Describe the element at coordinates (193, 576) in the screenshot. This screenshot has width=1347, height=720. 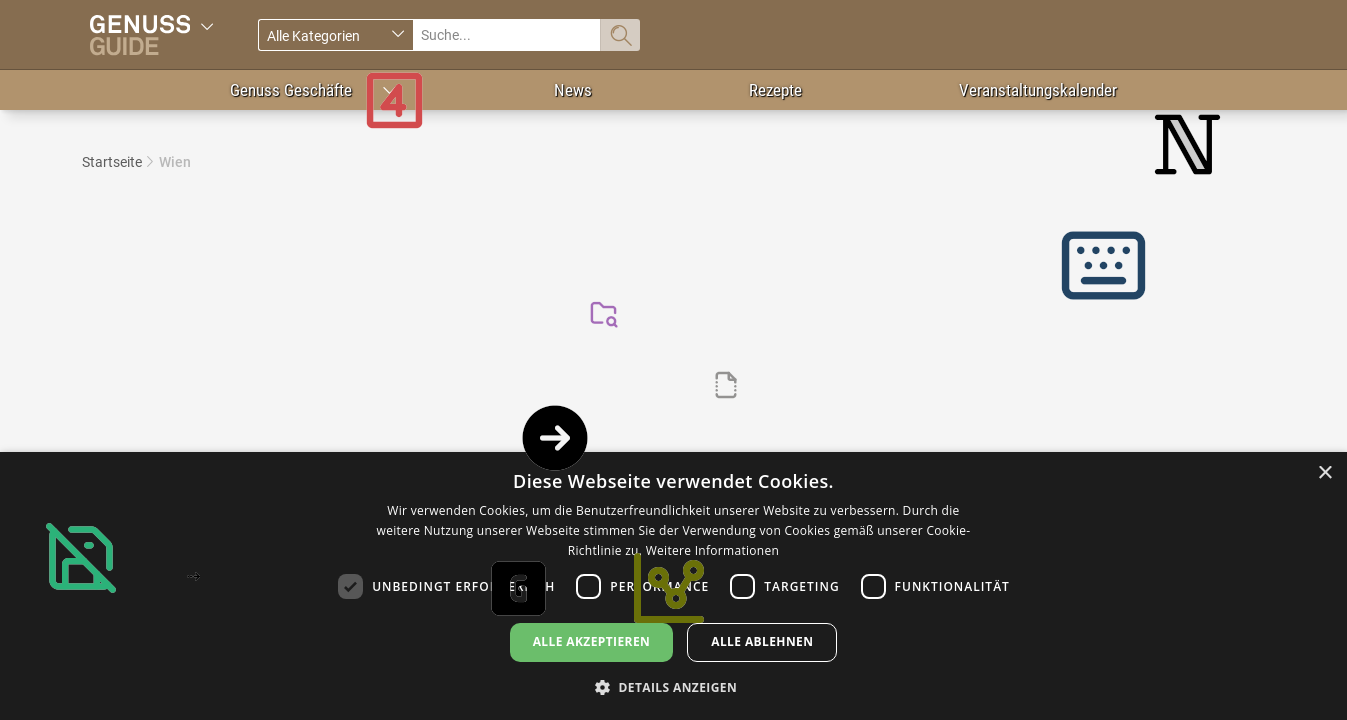
I see `continue to next step` at that location.